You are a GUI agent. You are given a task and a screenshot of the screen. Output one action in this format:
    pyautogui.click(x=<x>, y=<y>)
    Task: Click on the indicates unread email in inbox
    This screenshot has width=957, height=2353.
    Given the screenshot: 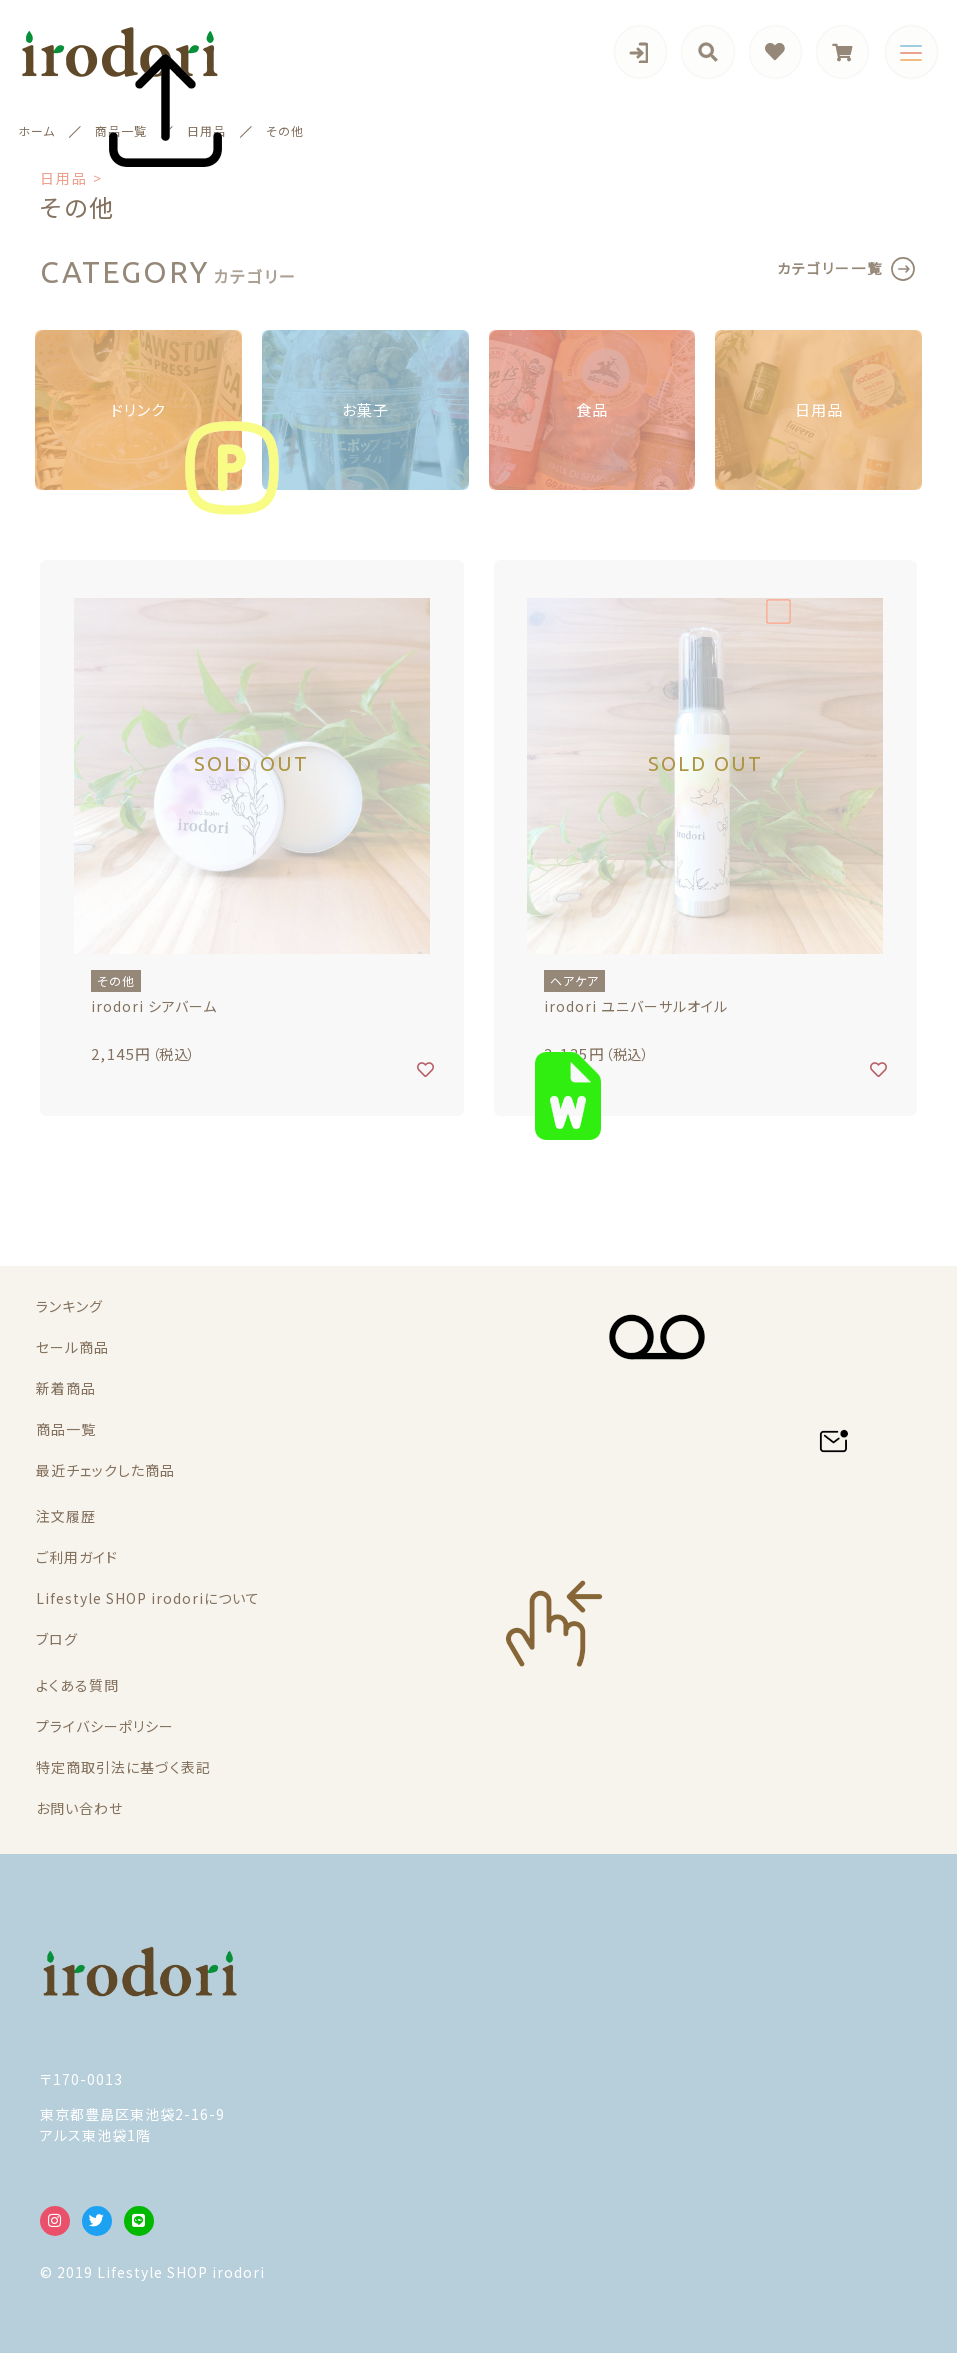 What is the action you would take?
    pyautogui.click(x=833, y=1441)
    